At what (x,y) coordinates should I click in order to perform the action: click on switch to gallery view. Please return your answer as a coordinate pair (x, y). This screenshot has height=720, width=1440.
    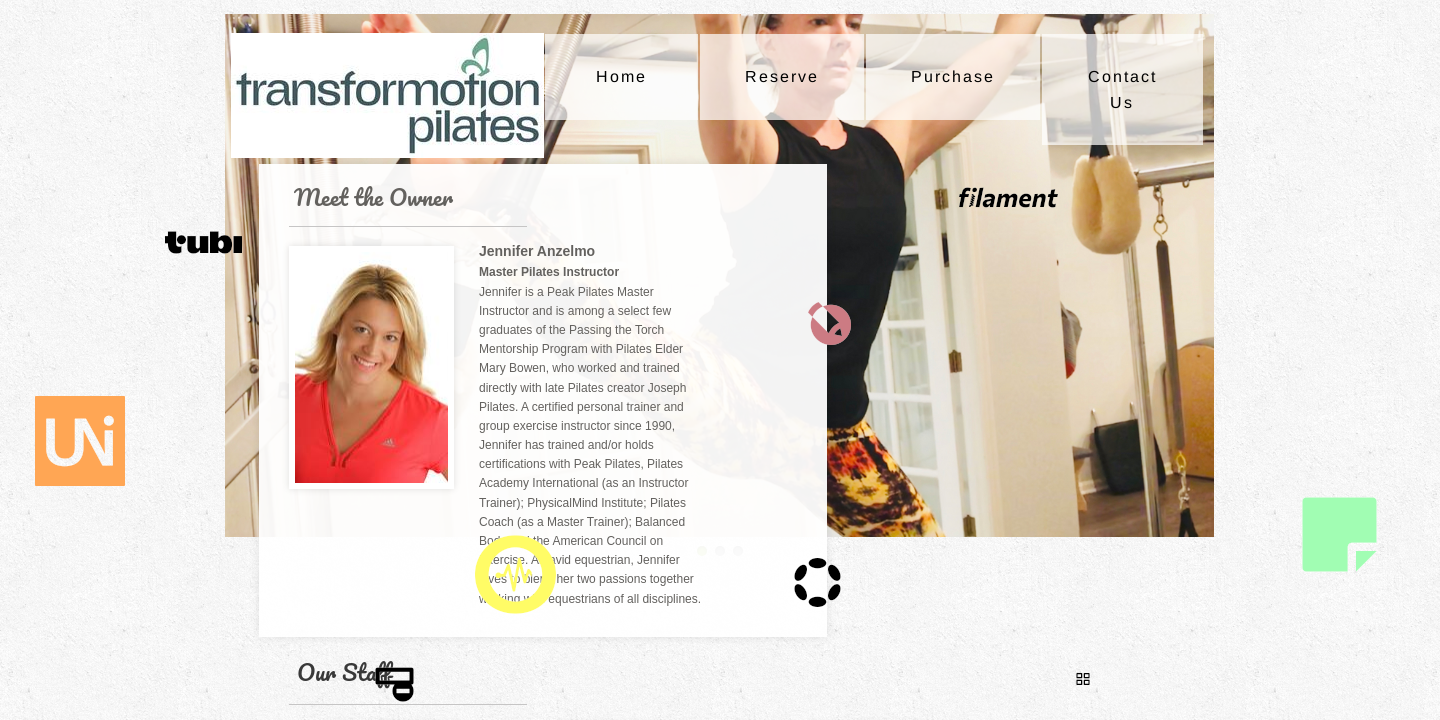
    Looking at the image, I should click on (1083, 679).